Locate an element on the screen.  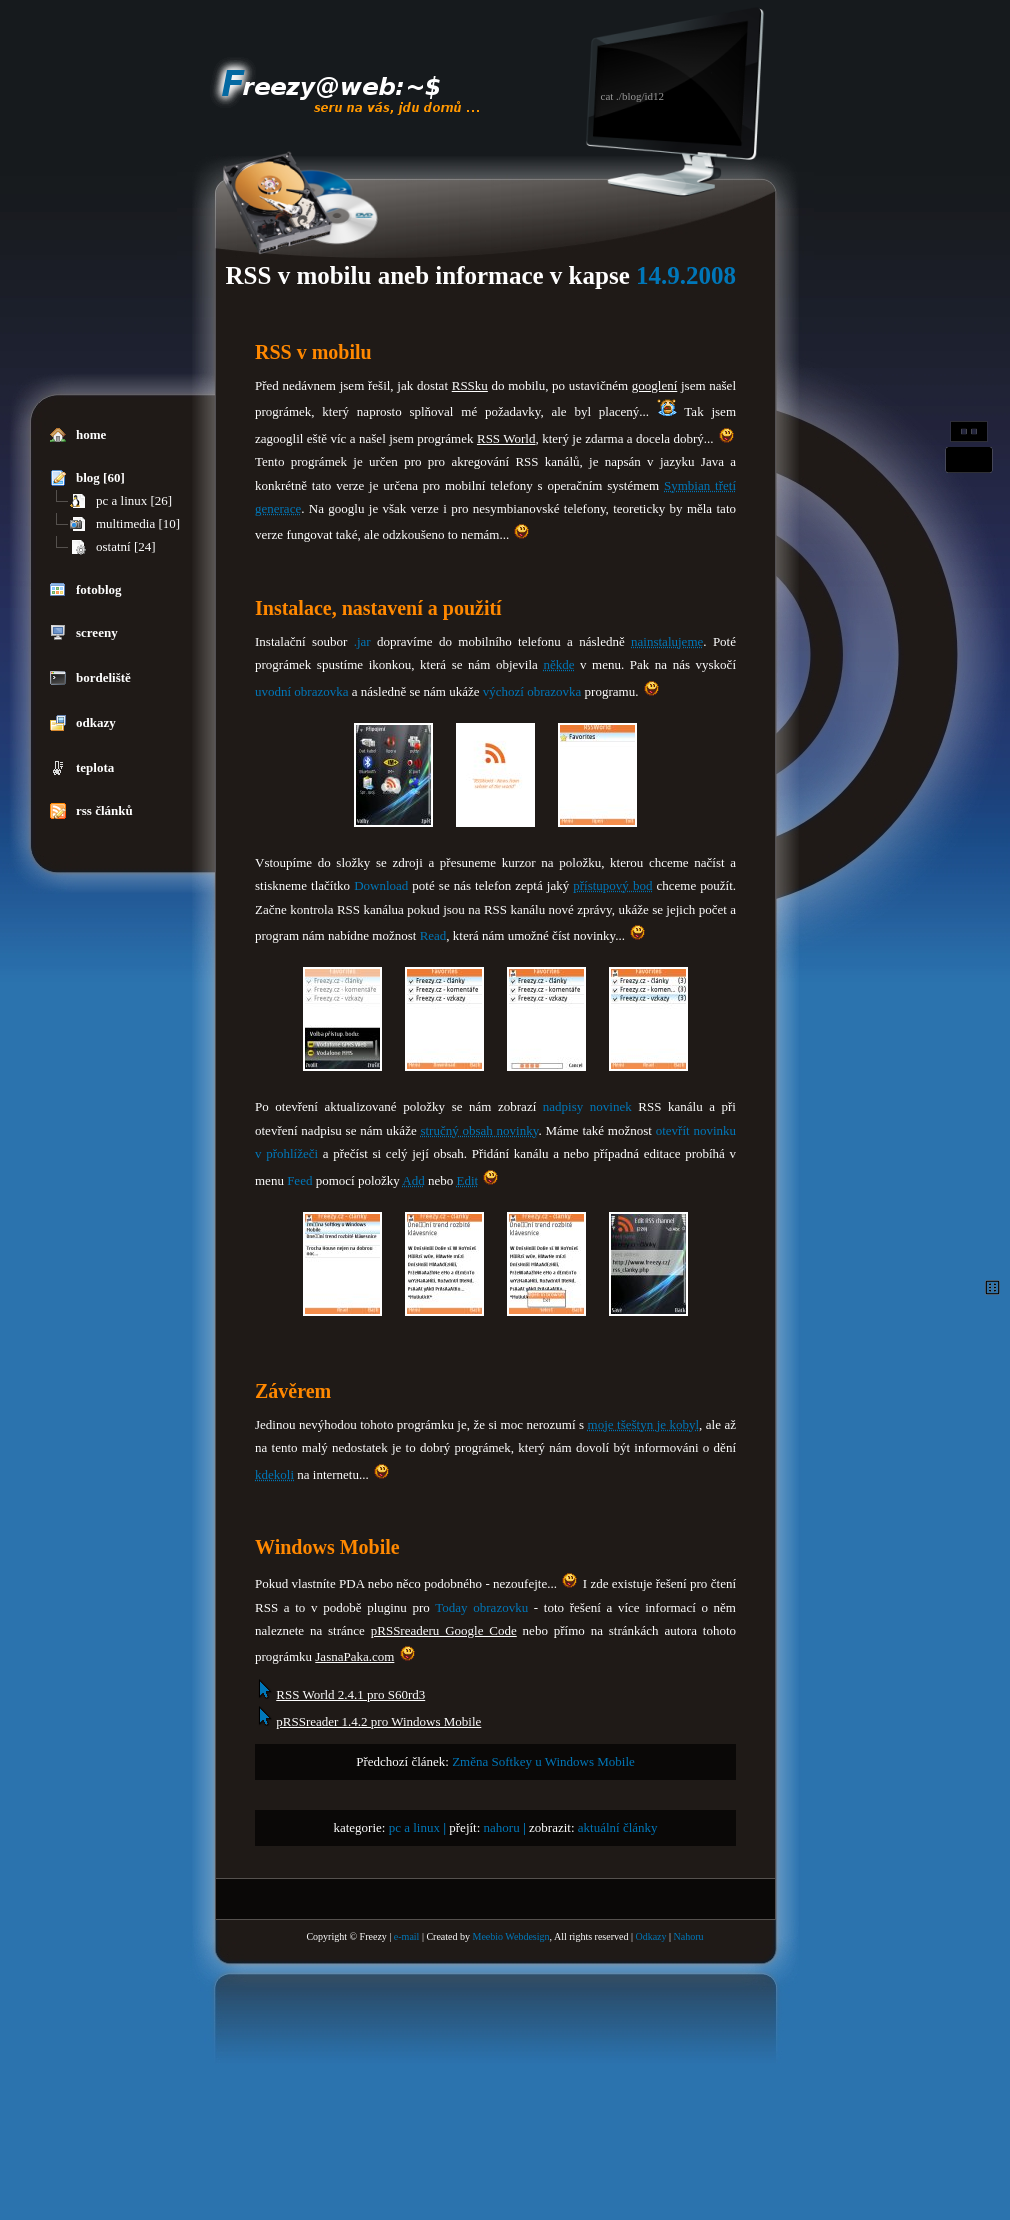
access USB flash drive contents is located at coordinates (969, 447).